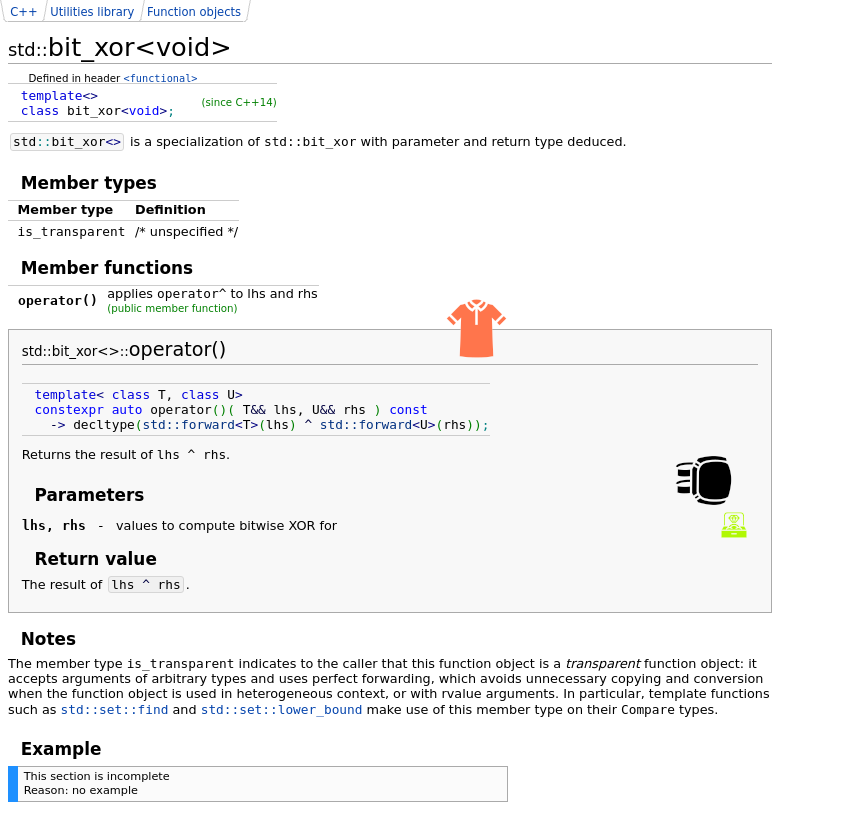 This screenshot has width=868, height=814. What do you see at coordinates (703, 480) in the screenshot?
I see `select knee pad equipment for your character` at bounding box center [703, 480].